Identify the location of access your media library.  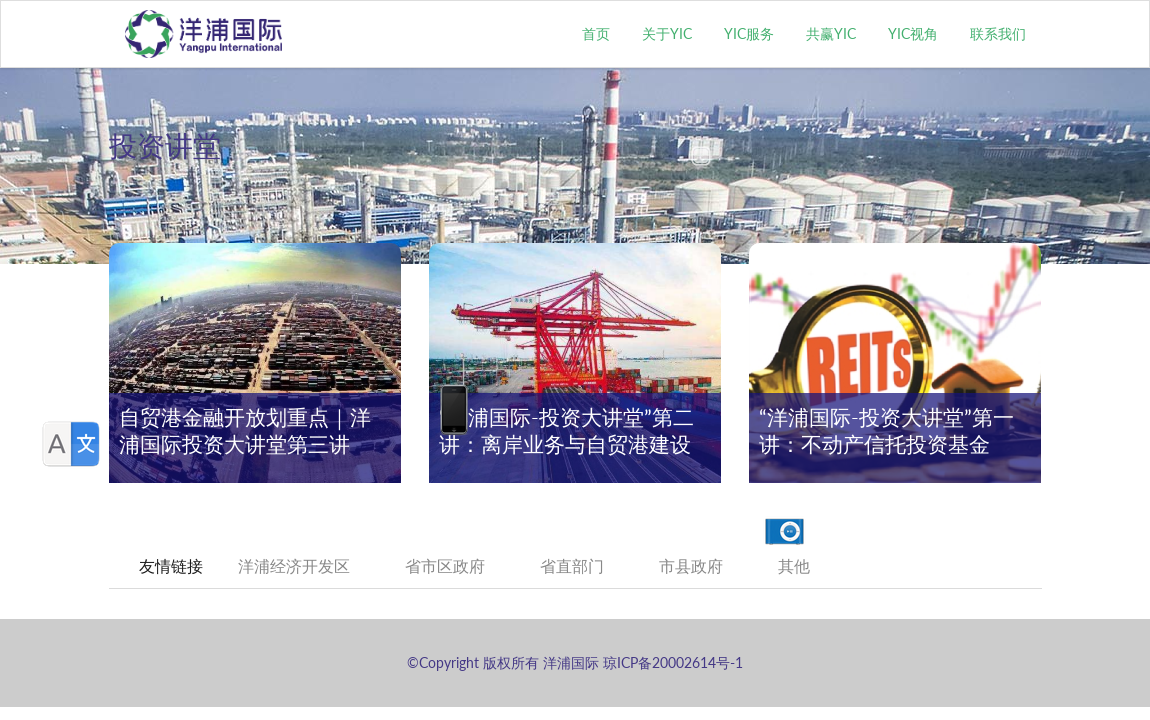
(701, 156).